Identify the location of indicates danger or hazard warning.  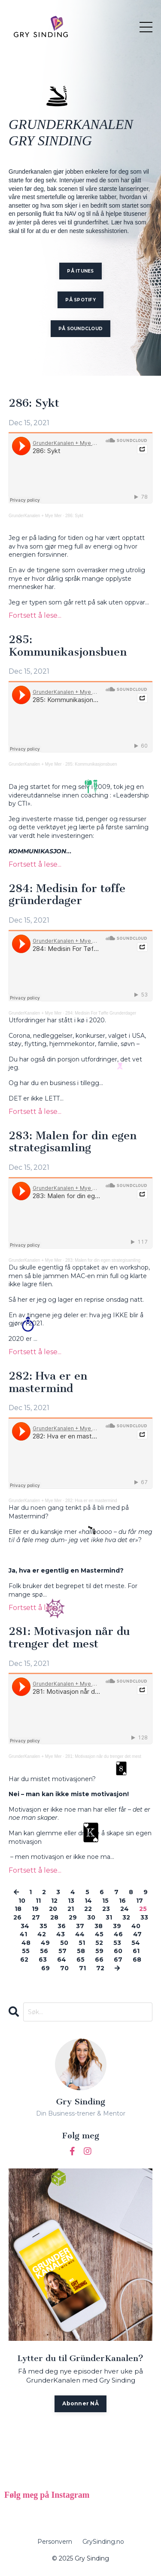
(57, 96).